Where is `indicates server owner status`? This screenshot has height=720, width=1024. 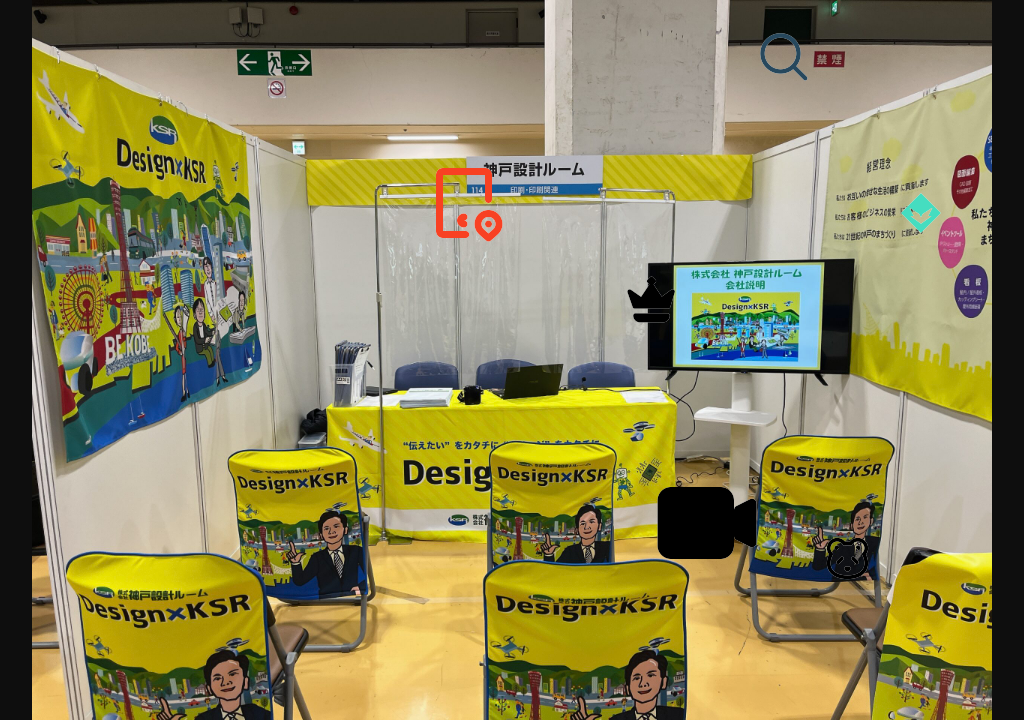 indicates server owner status is located at coordinates (651, 299).